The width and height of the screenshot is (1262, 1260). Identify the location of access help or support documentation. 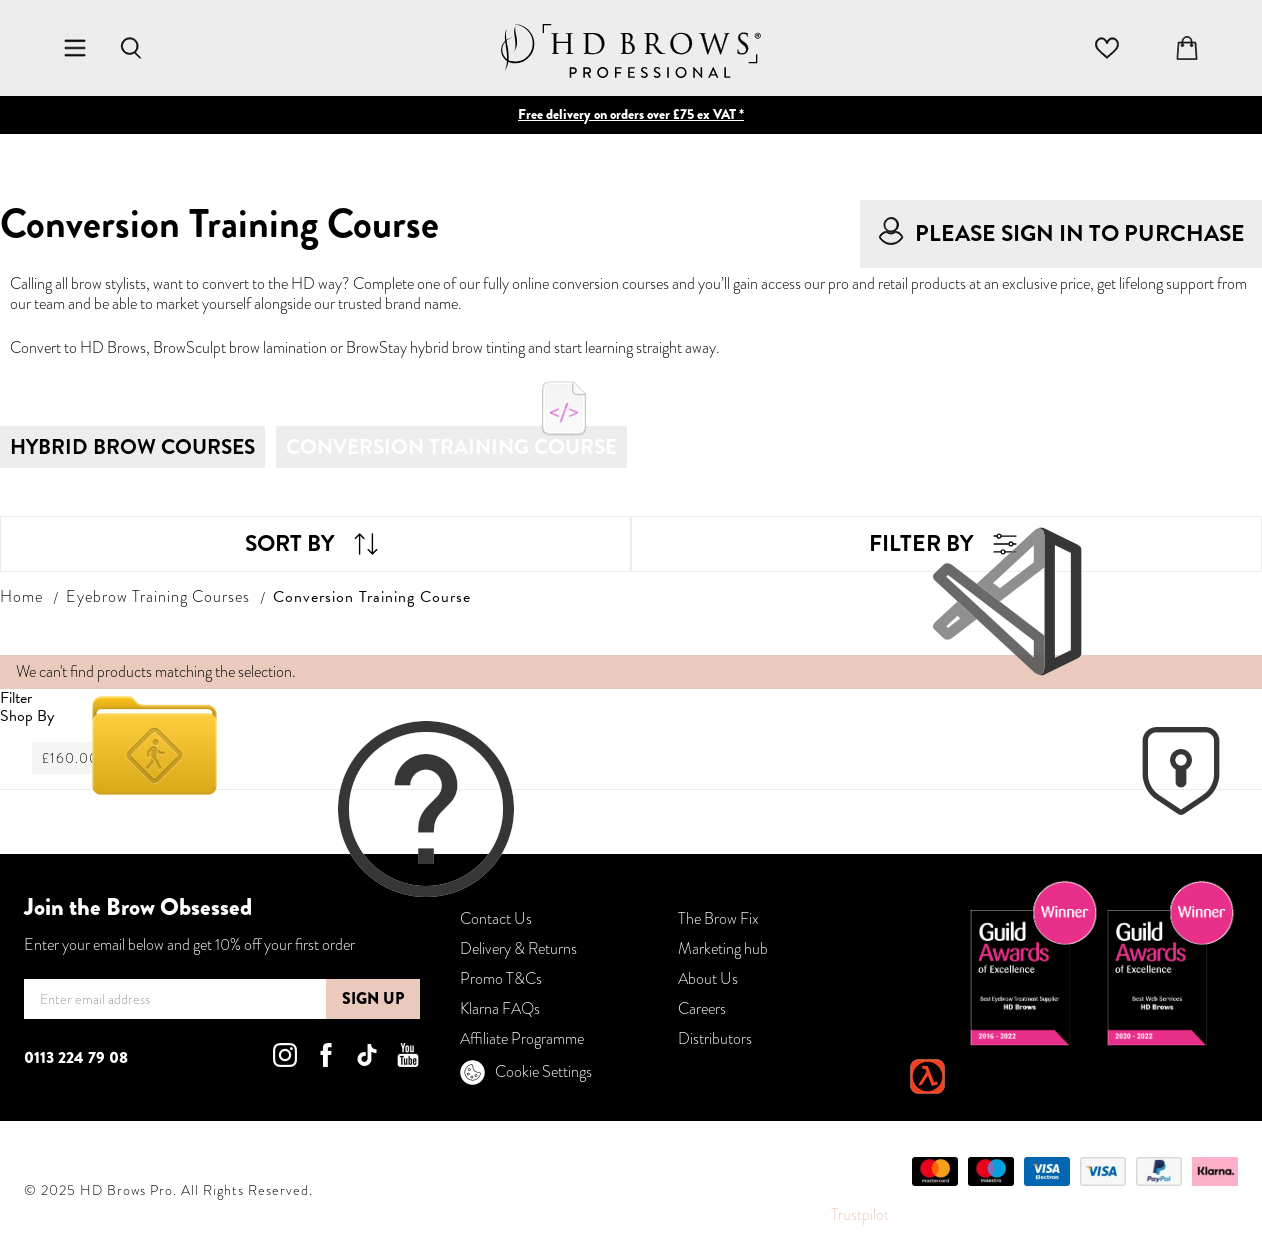
(426, 809).